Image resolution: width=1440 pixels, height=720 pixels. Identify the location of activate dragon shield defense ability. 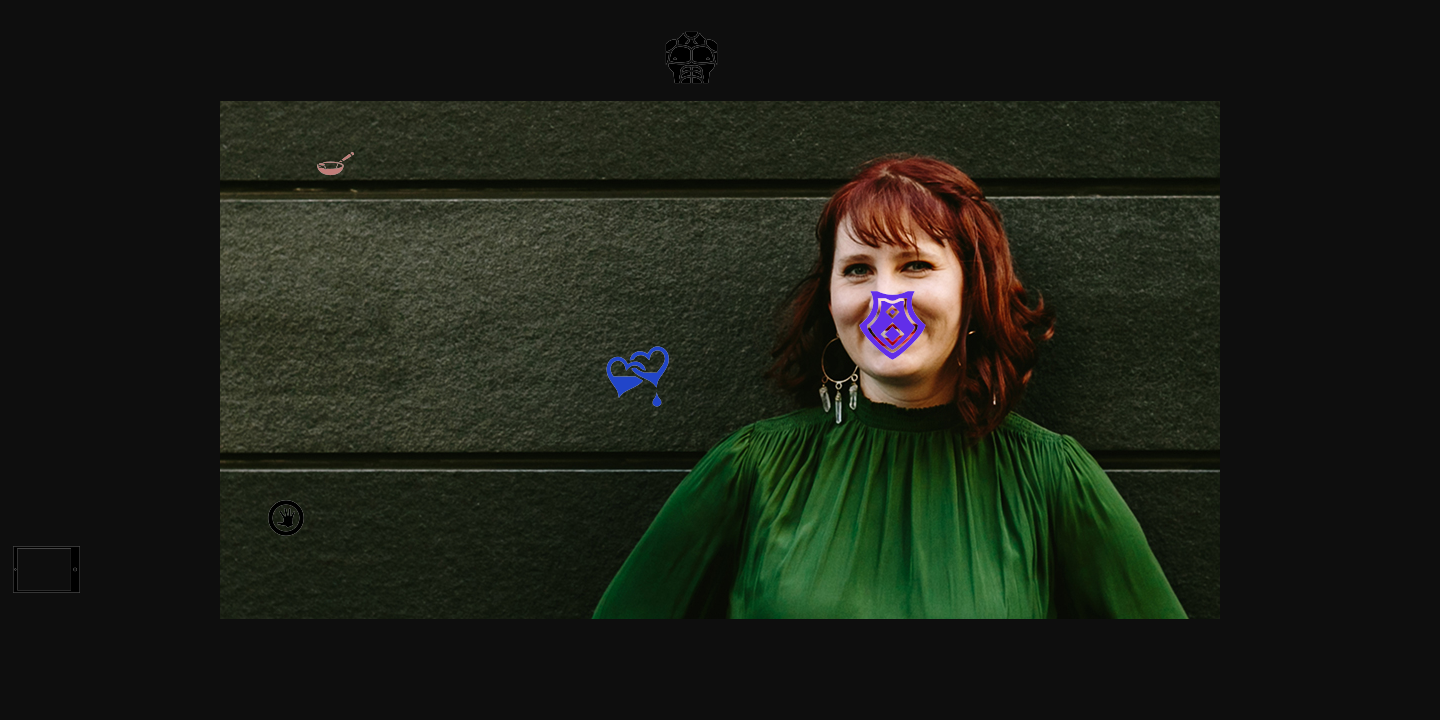
(892, 325).